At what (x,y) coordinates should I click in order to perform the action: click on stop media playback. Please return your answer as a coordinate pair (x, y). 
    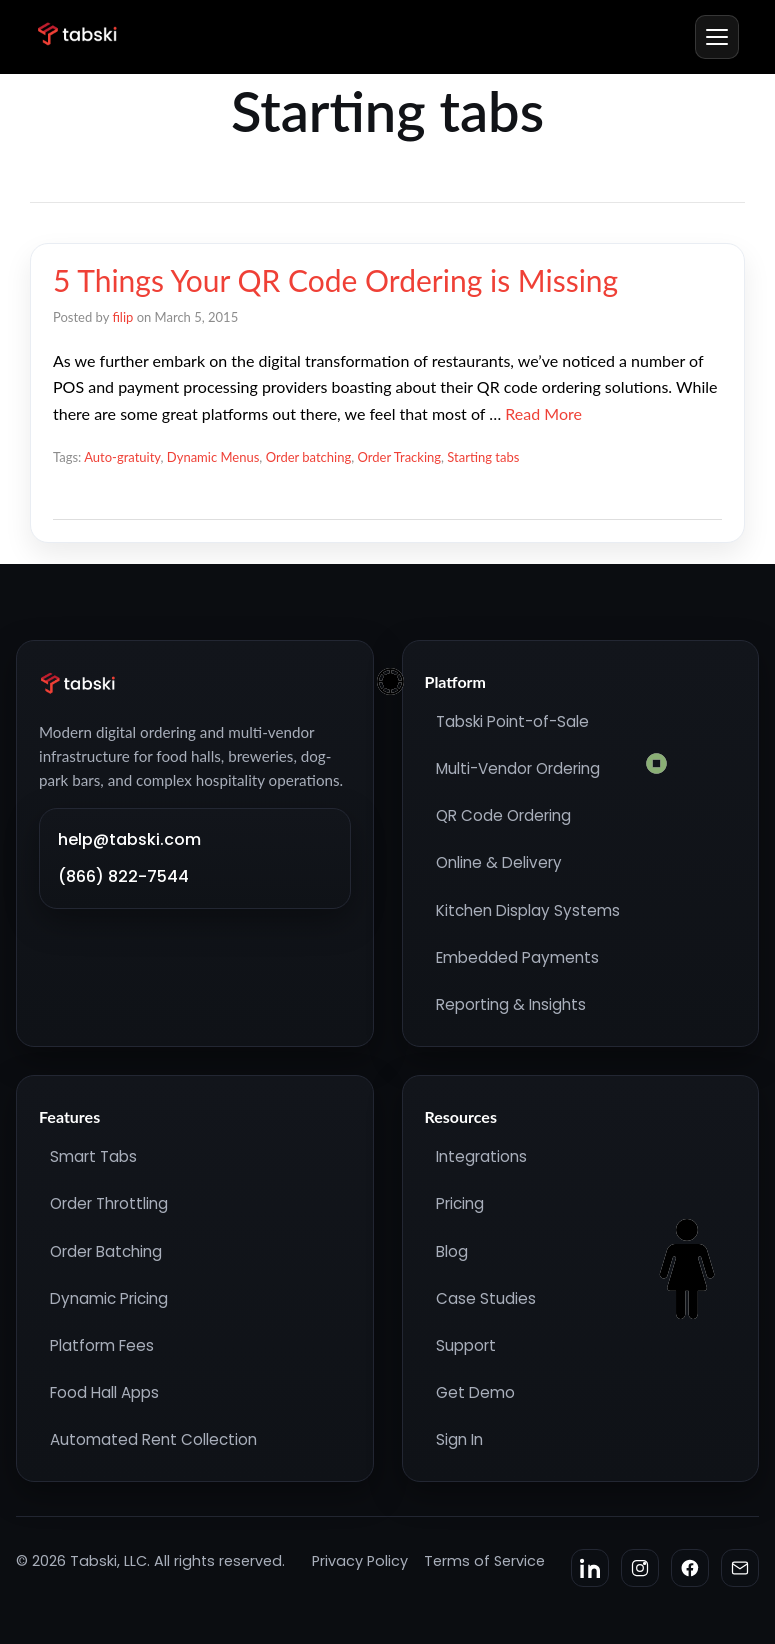
    Looking at the image, I should click on (656, 763).